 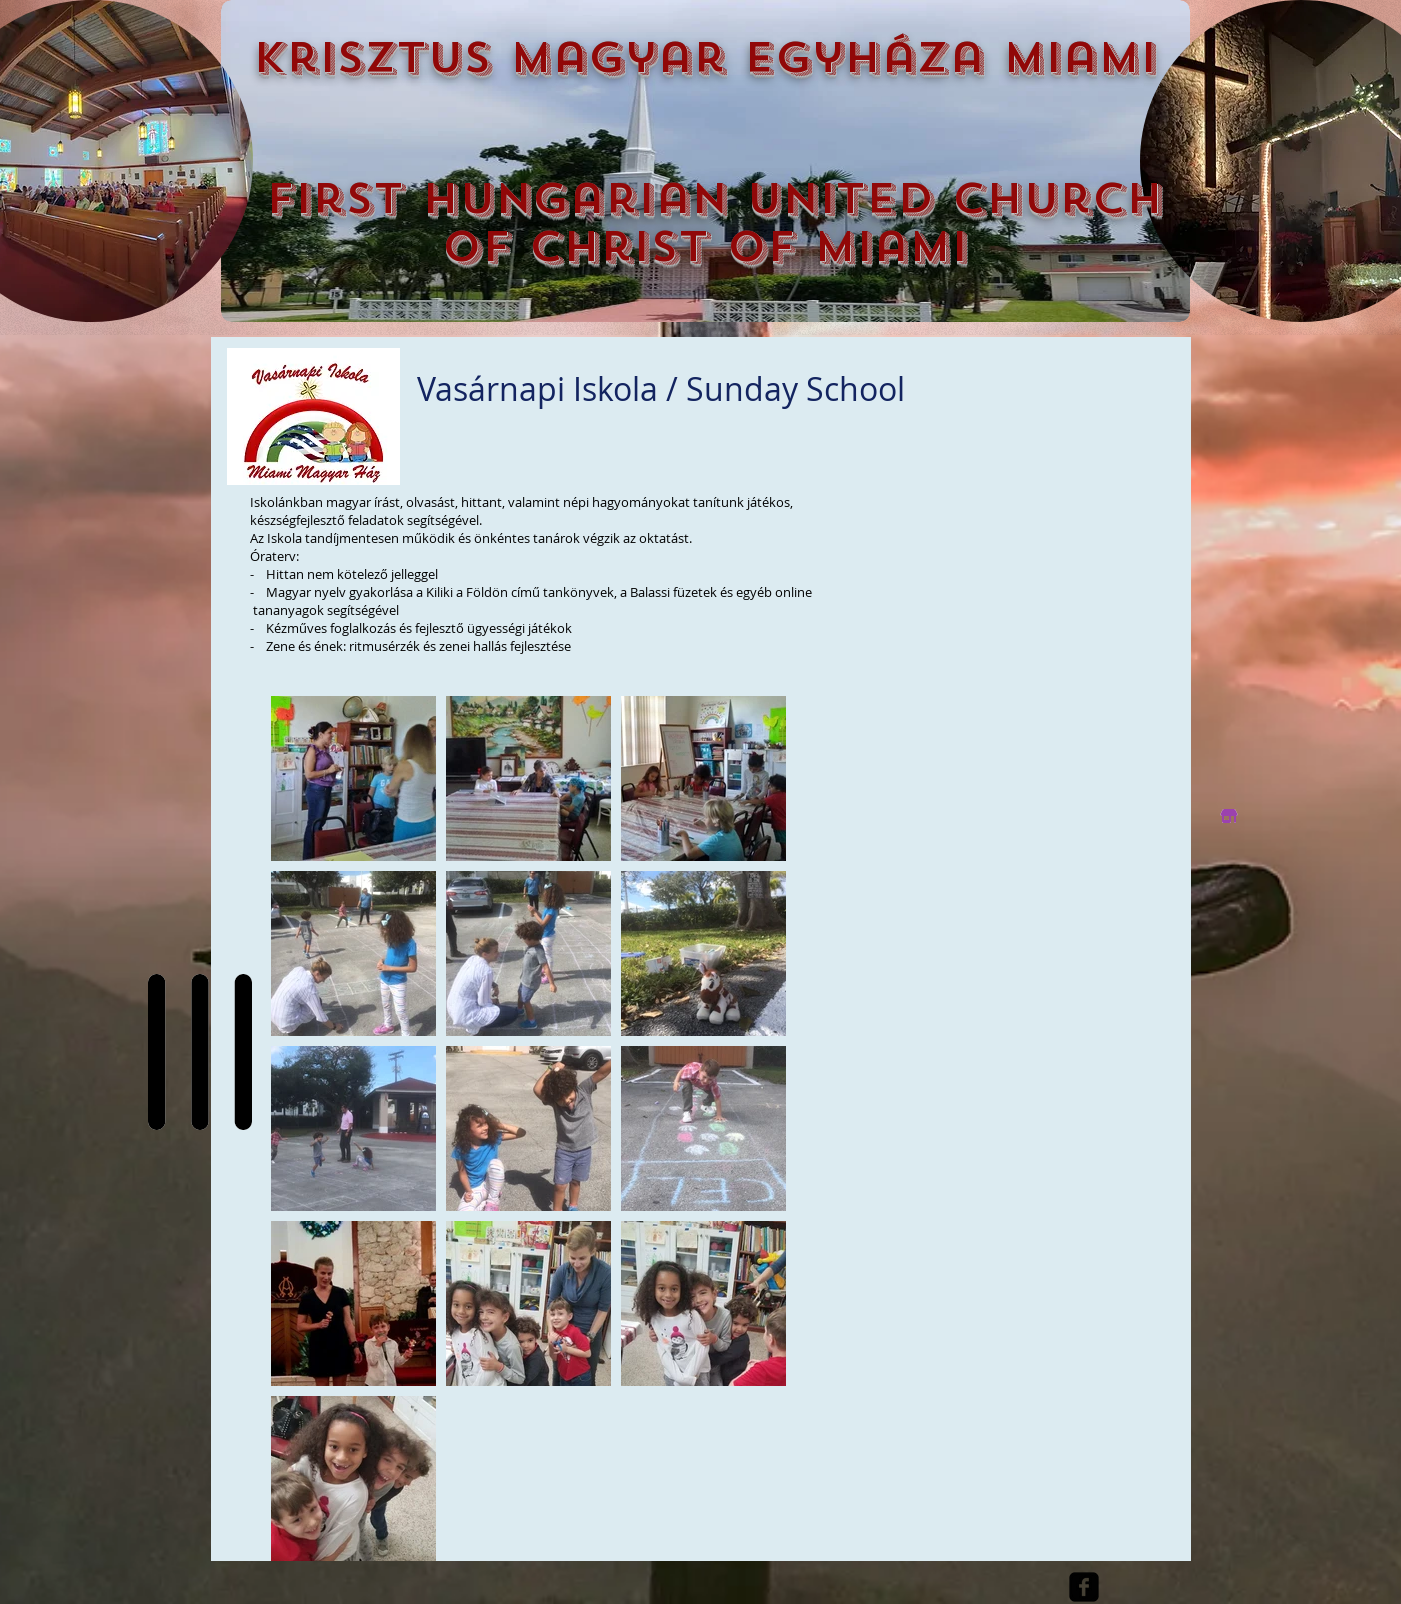 I want to click on indicates a count or tally of three items, so click(x=226, y=1052).